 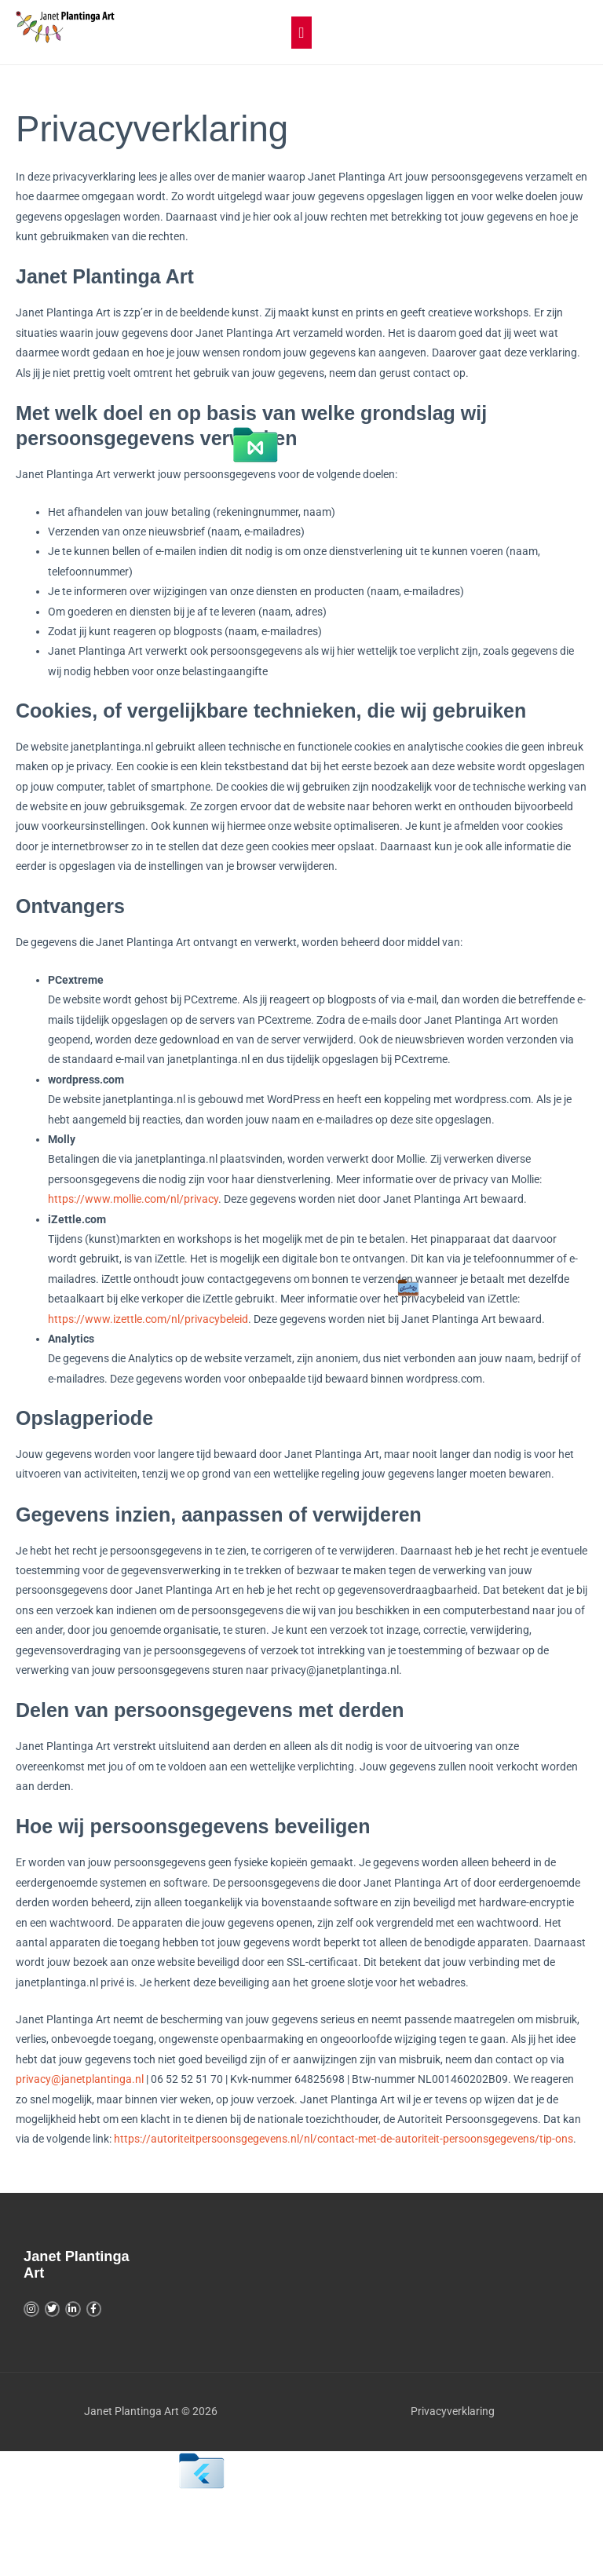 I want to click on open wondershare edrawmind project folder, so click(x=255, y=446).